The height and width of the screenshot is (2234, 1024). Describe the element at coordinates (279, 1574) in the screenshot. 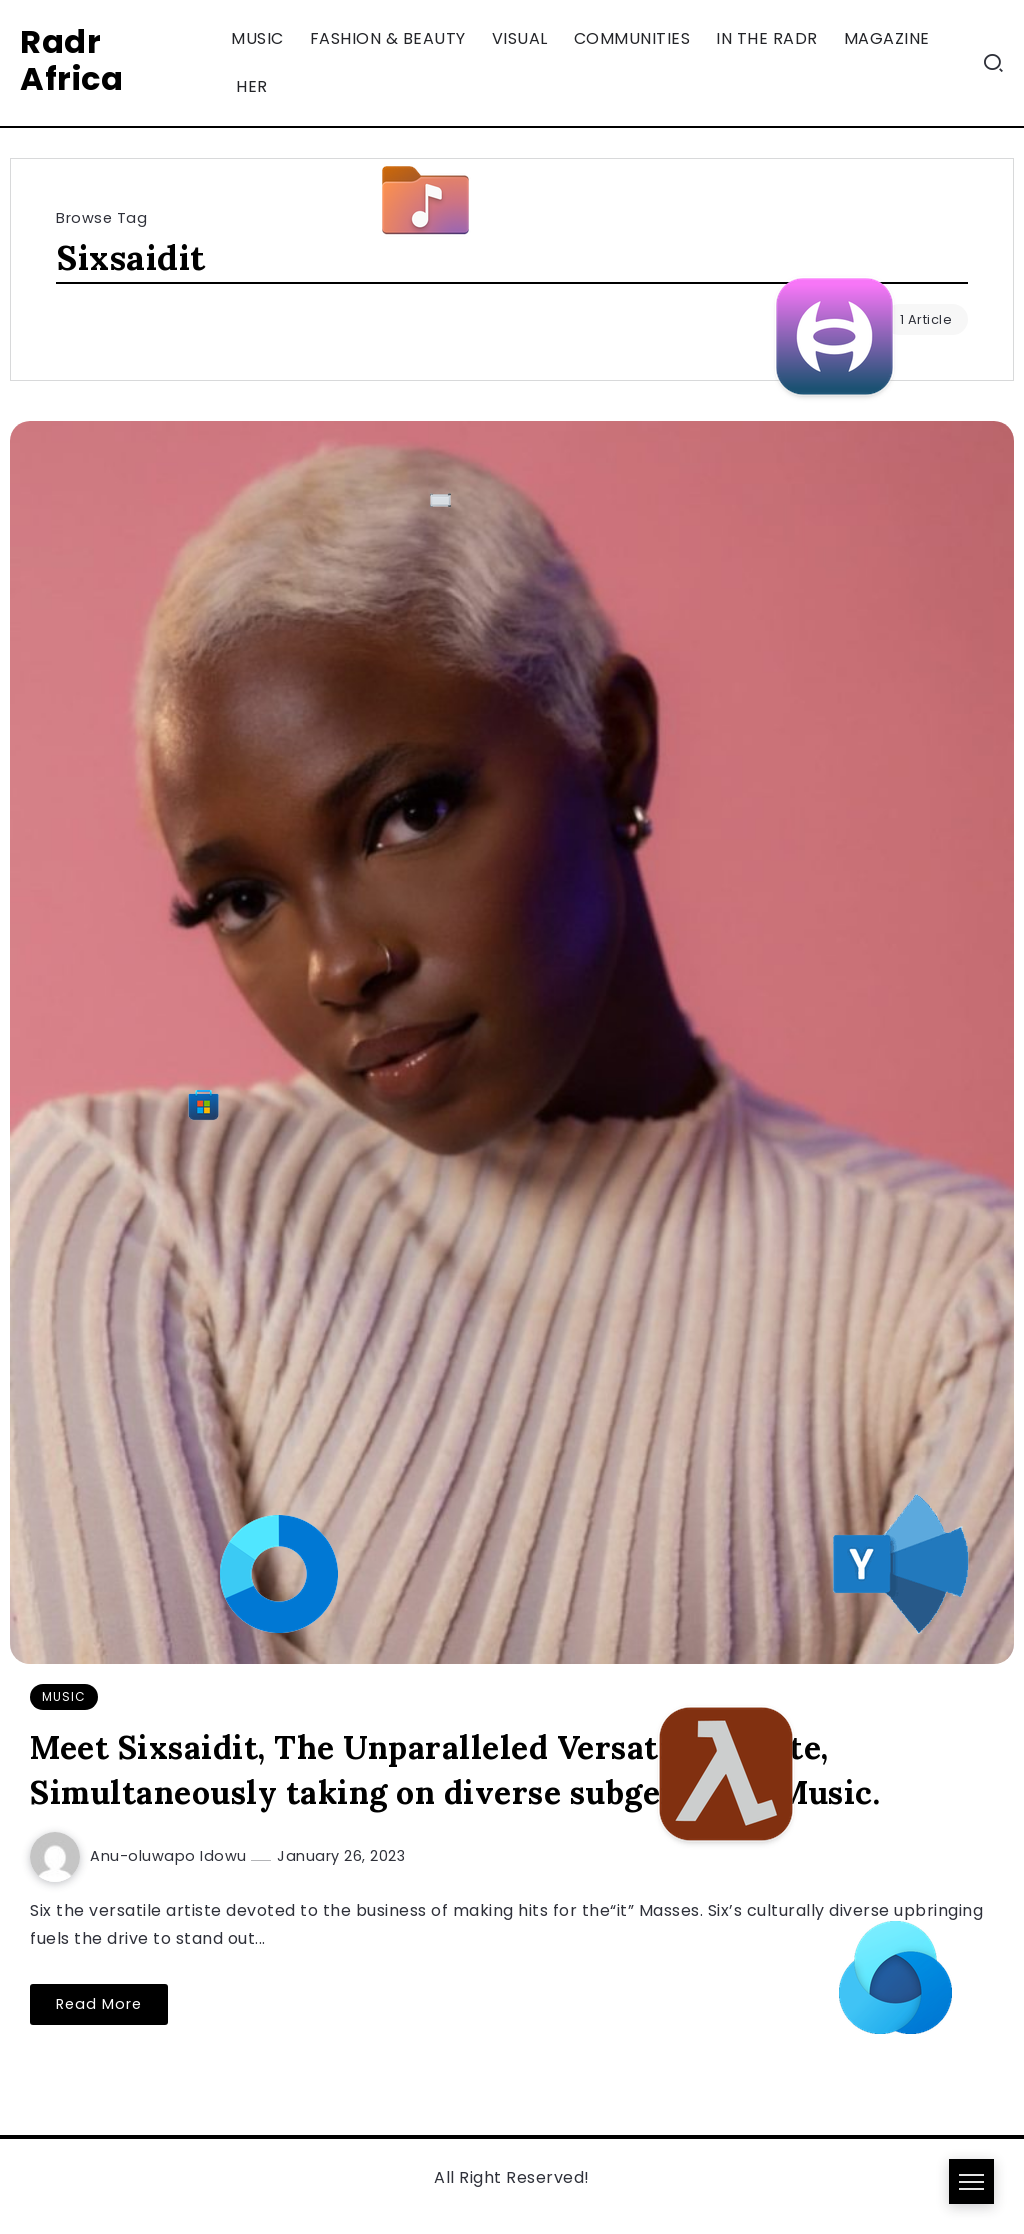

I see `open productivity app` at that location.